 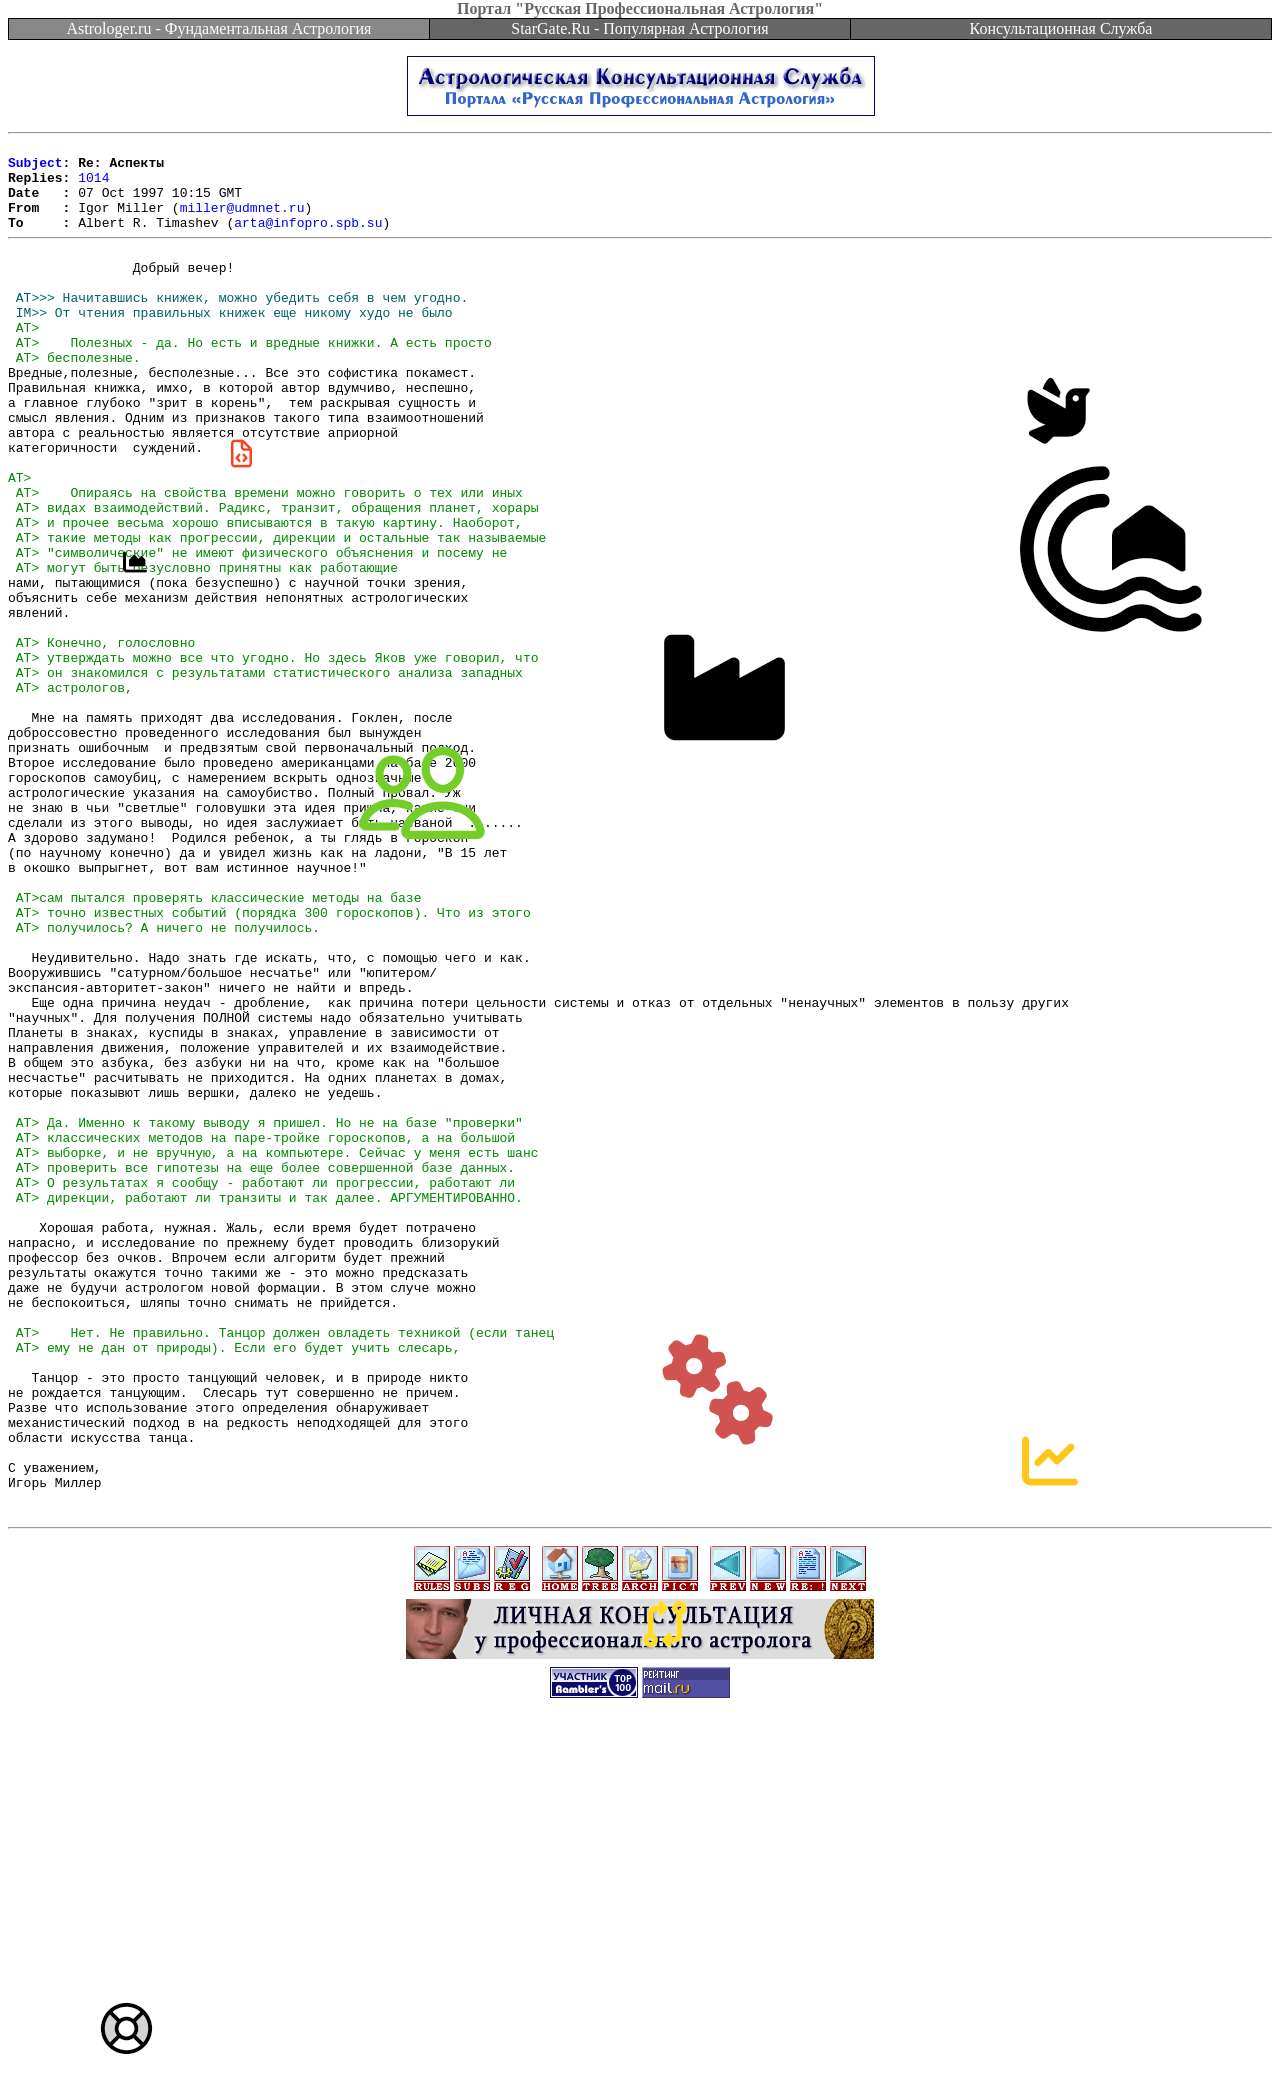 I want to click on indicates peace or harmony settings, so click(x=1057, y=412).